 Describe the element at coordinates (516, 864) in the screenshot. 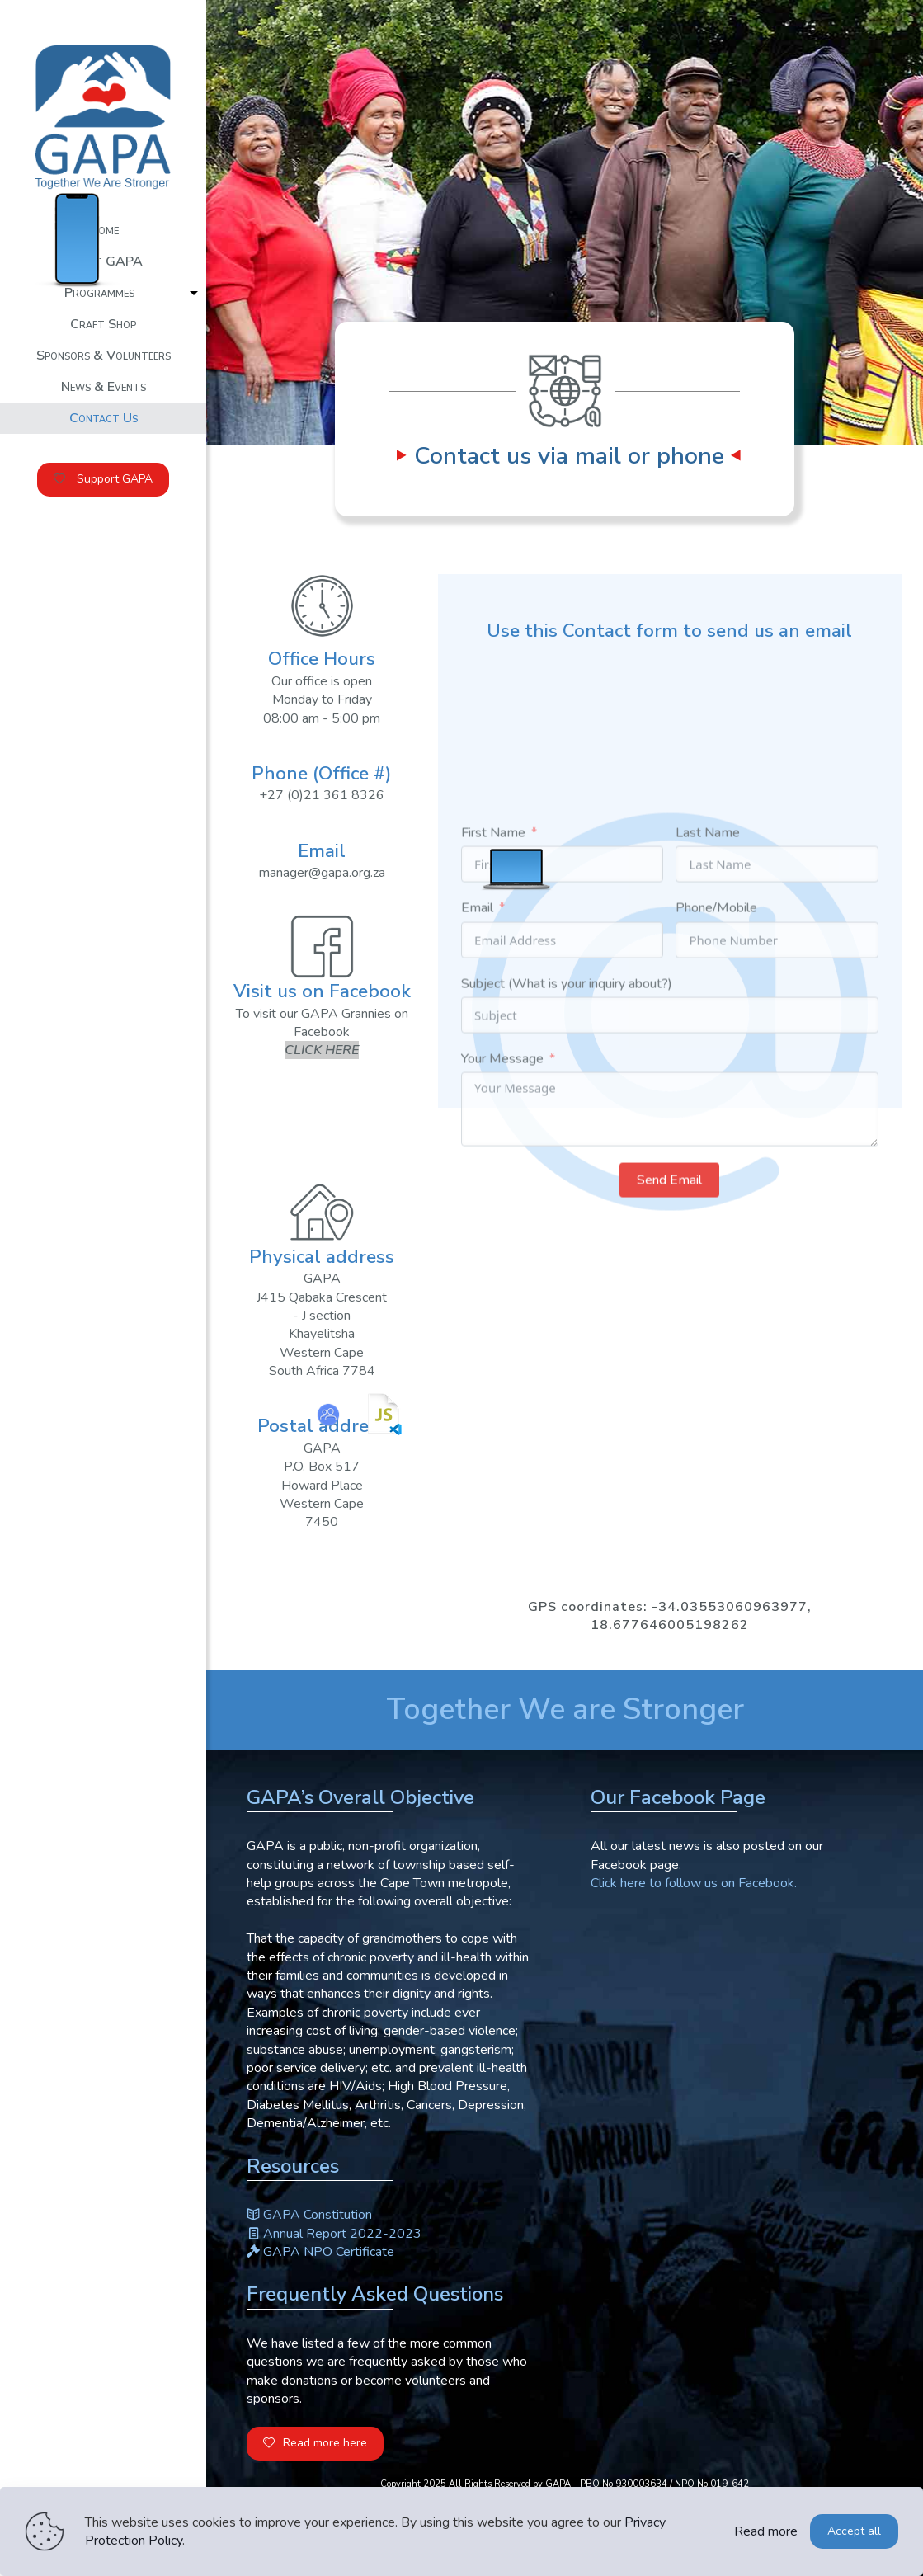

I see `macbook pro device identifier in system settings` at that location.